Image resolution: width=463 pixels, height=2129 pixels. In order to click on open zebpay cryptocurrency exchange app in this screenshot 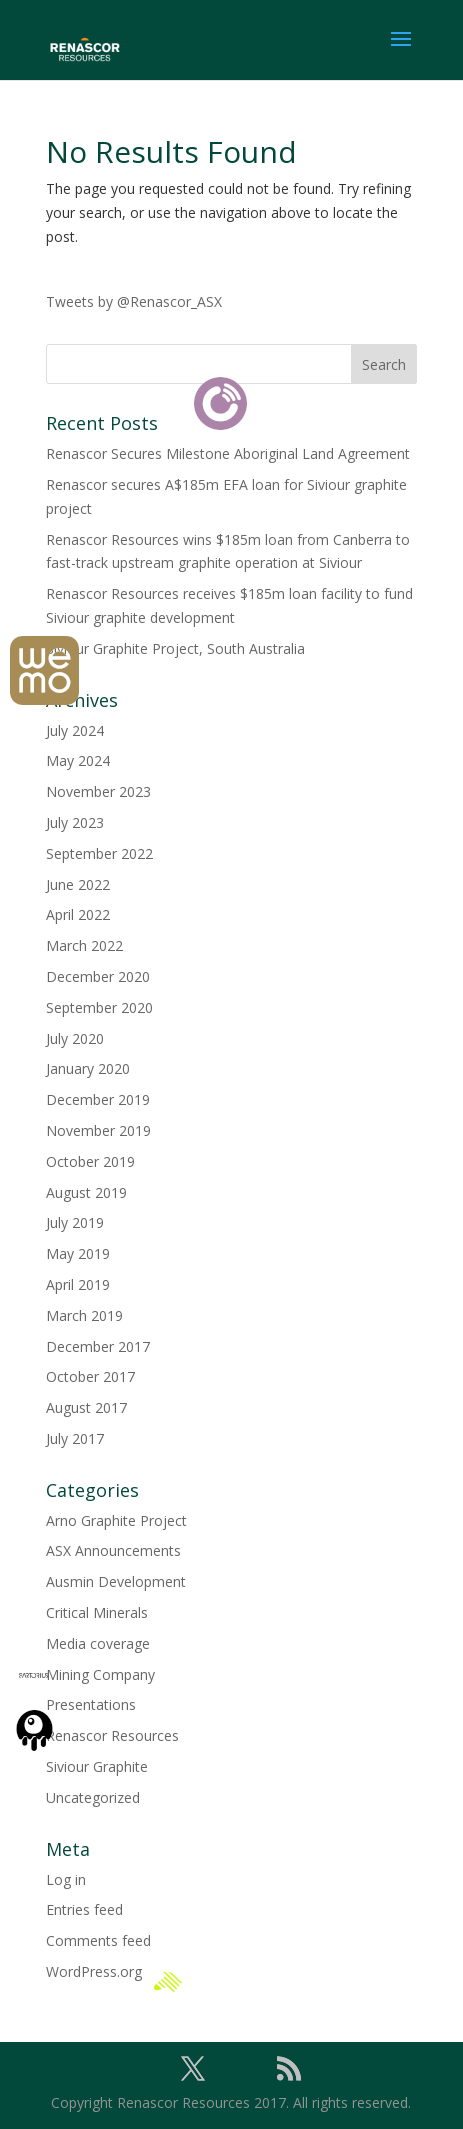, I will do `click(168, 1982)`.